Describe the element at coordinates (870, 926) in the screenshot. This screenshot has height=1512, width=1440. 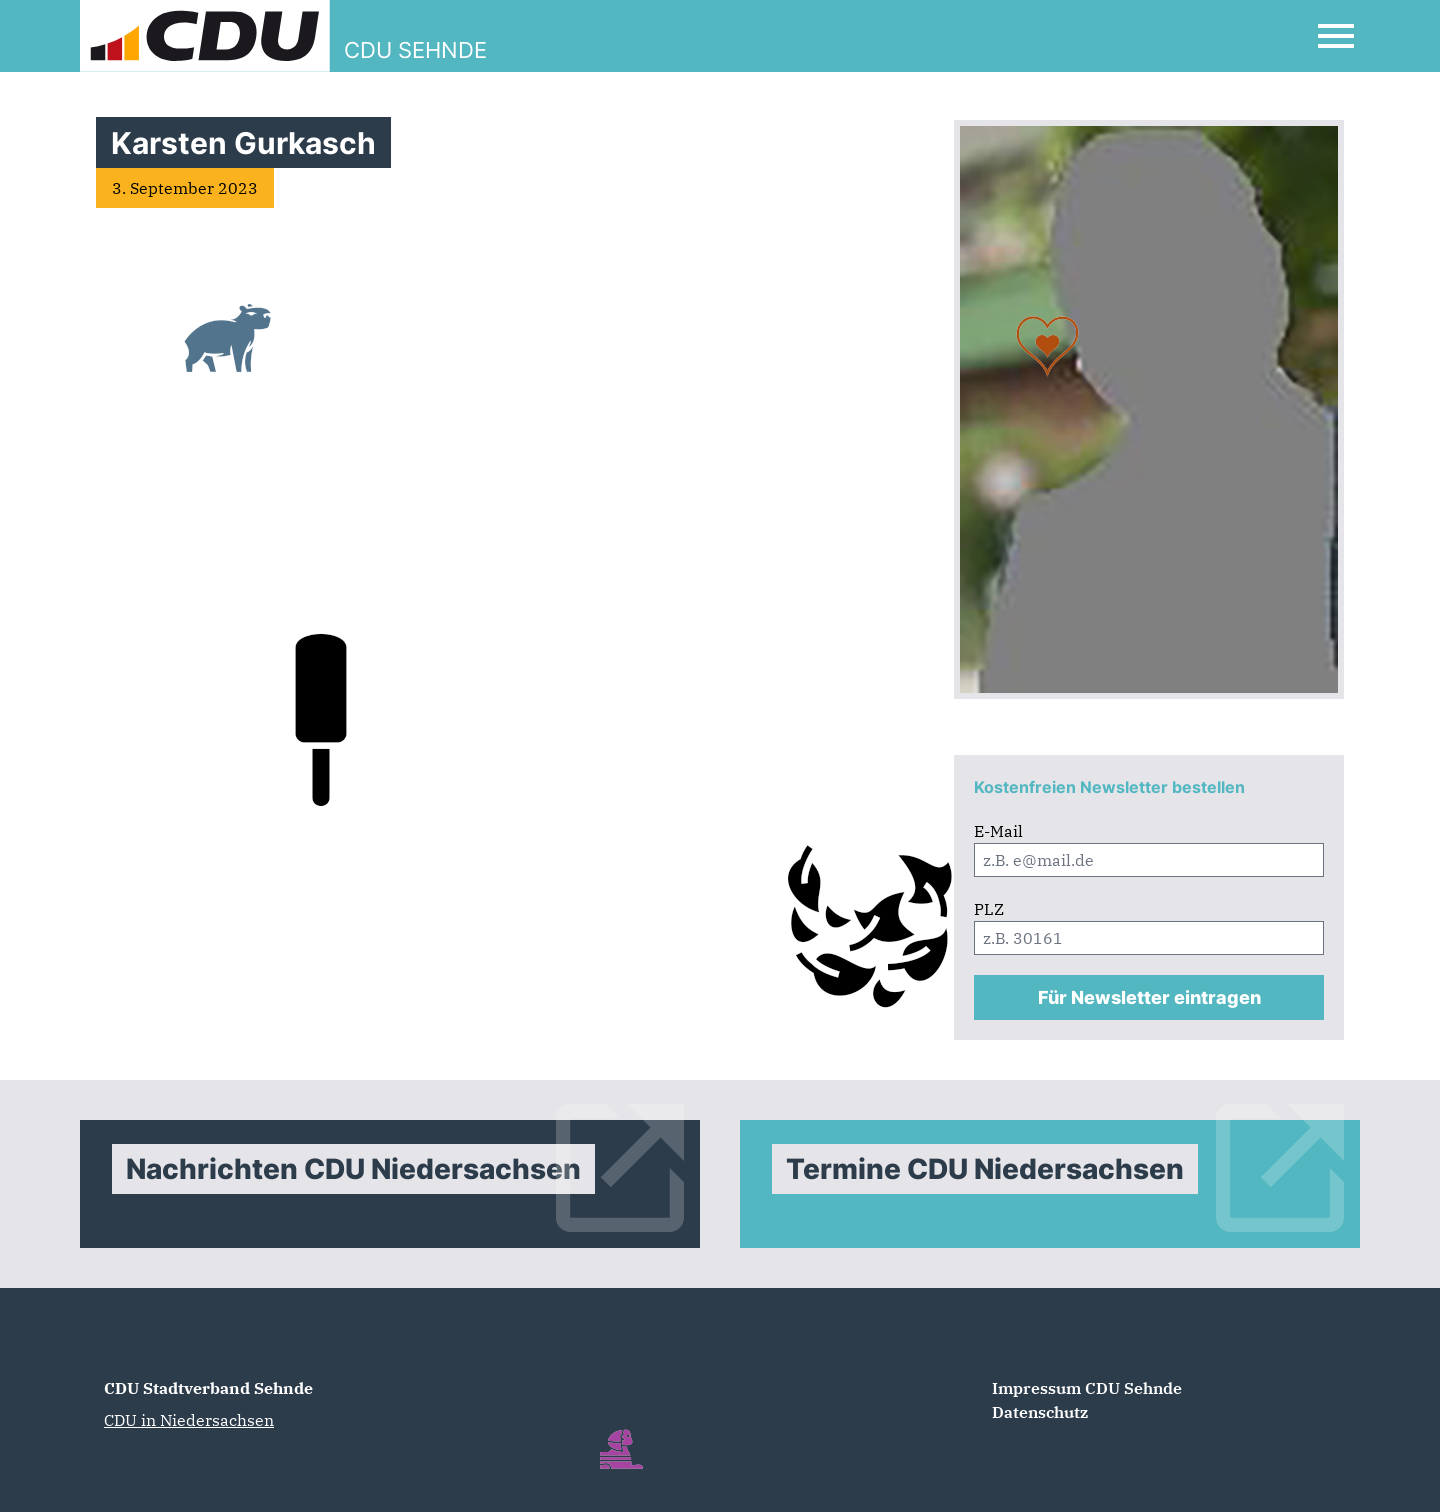
I see `nature or environmental category indicator` at that location.